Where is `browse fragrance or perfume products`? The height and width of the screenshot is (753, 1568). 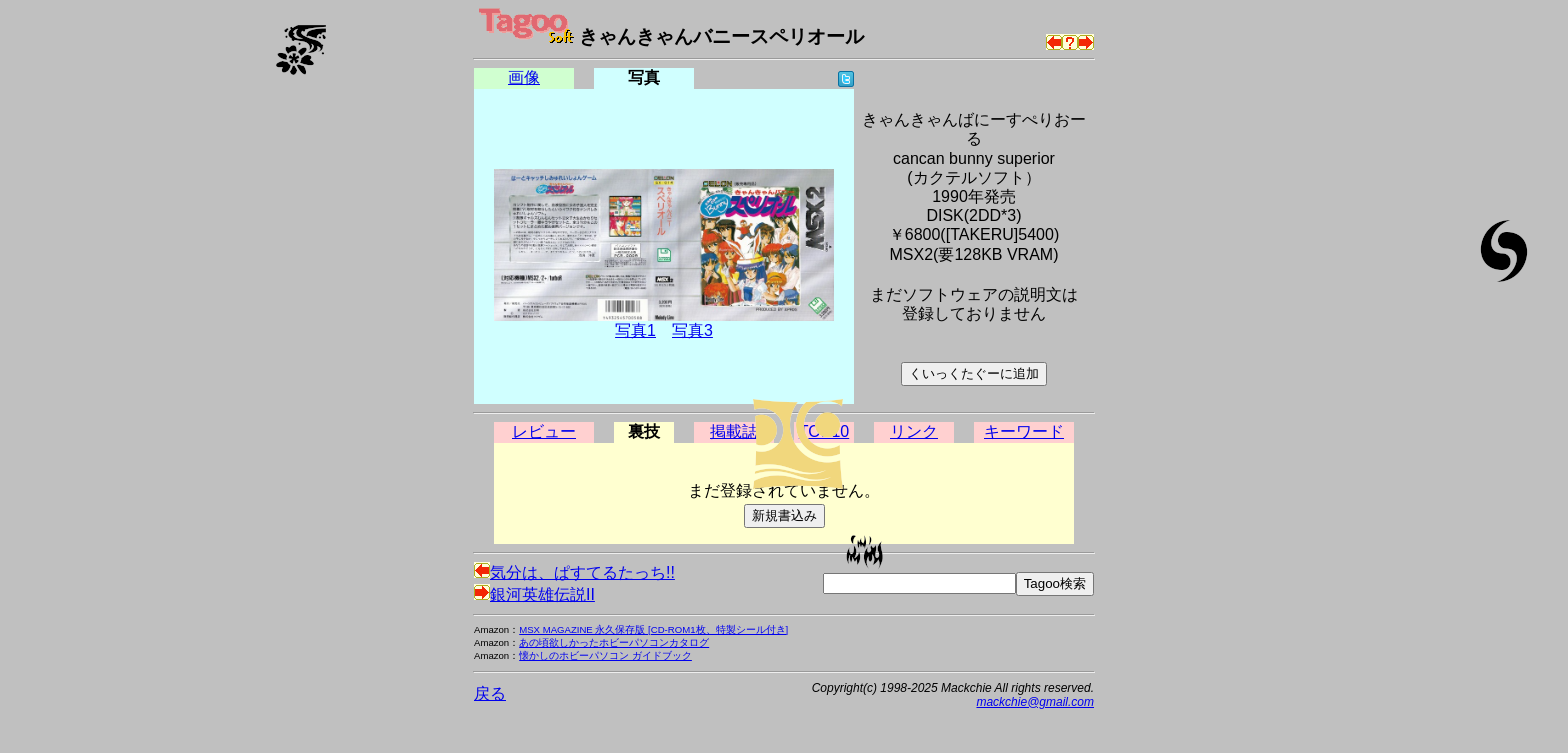 browse fragrance or perfume products is located at coordinates (301, 50).